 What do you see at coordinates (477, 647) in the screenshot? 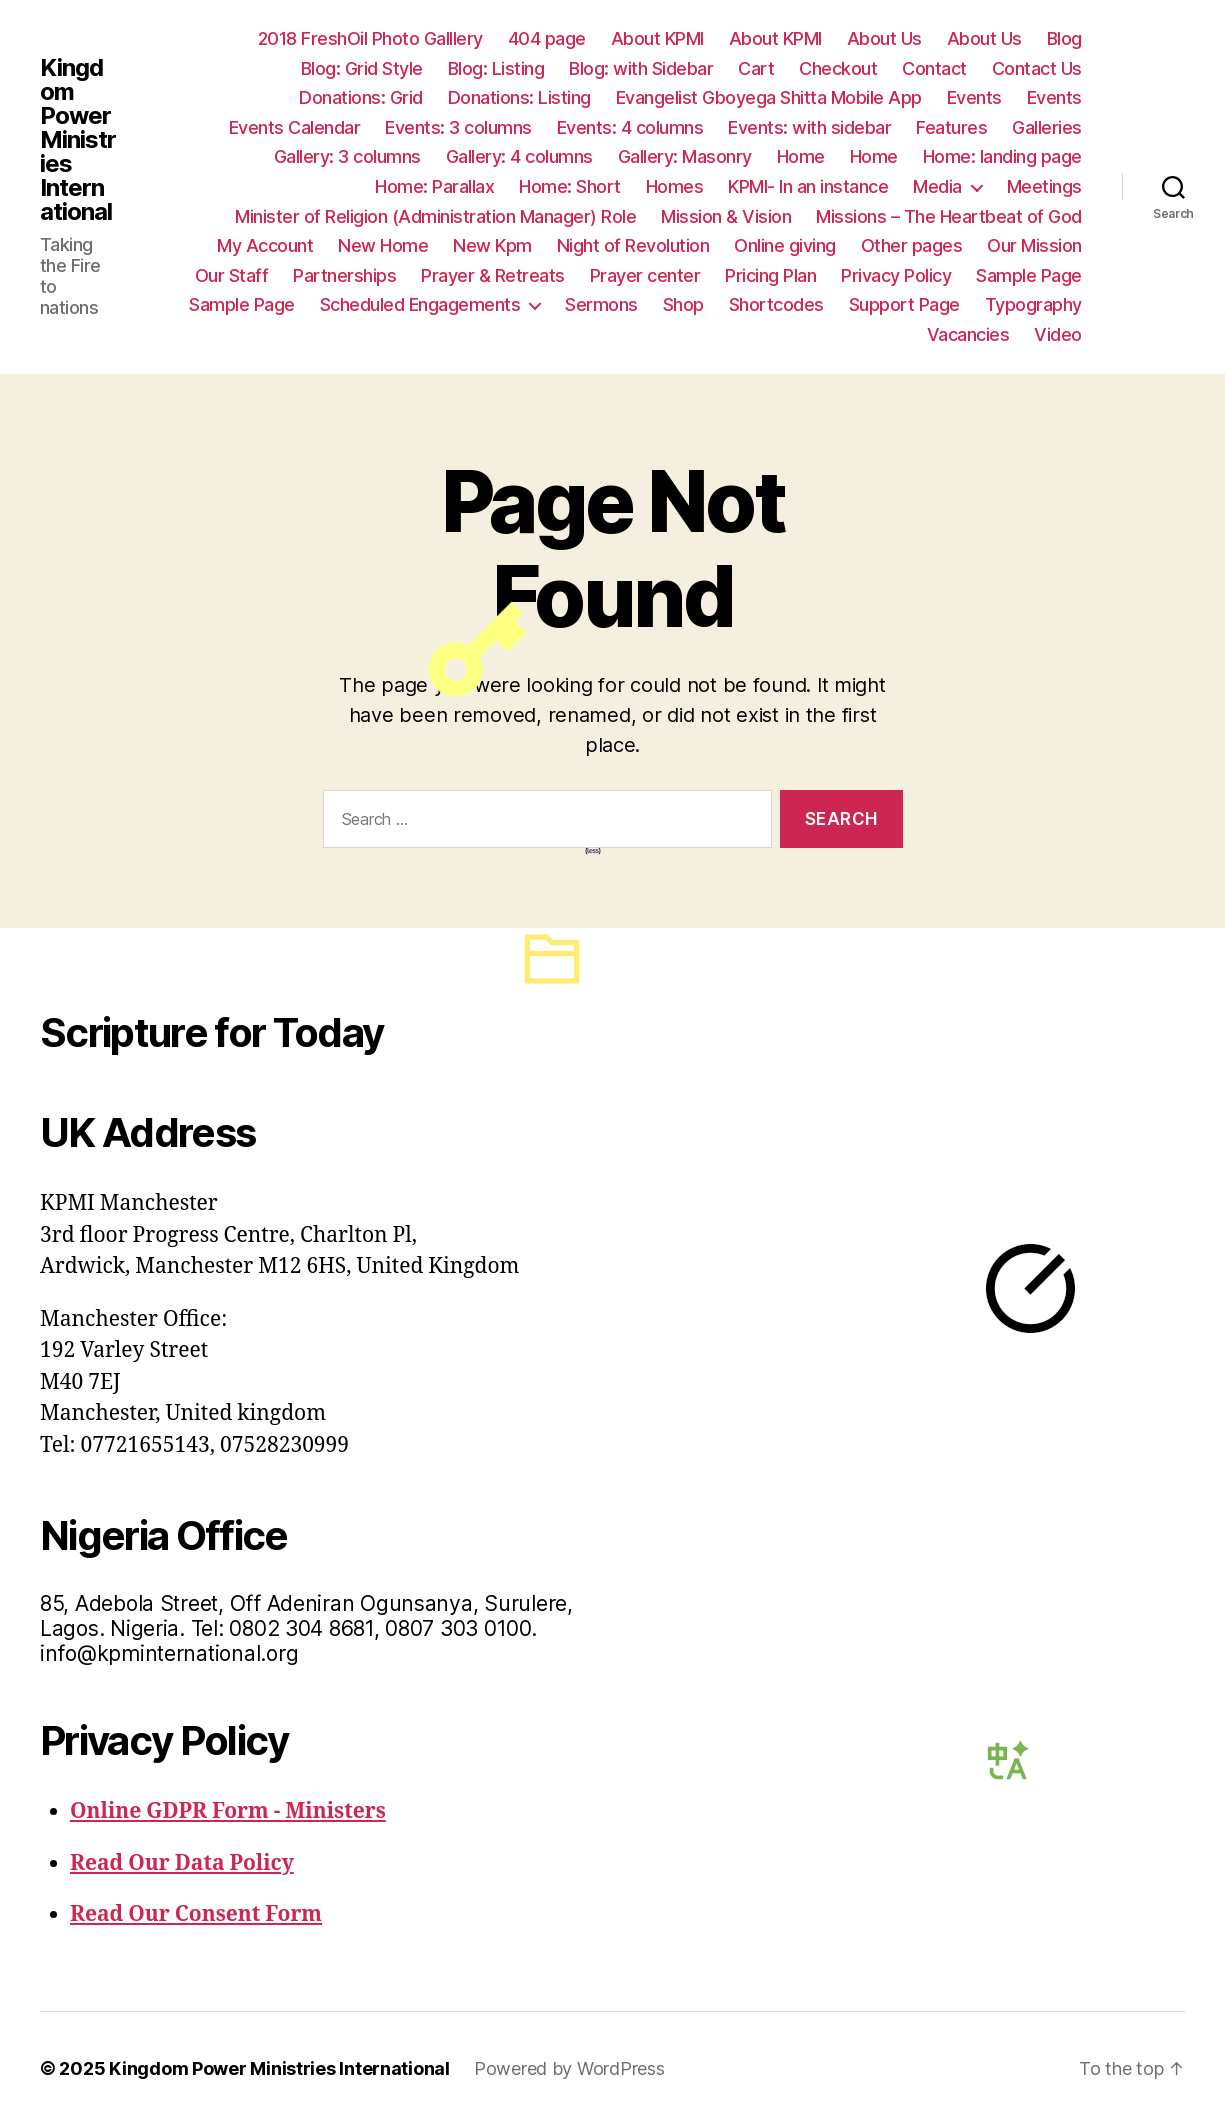
I see `access password or security settings` at bounding box center [477, 647].